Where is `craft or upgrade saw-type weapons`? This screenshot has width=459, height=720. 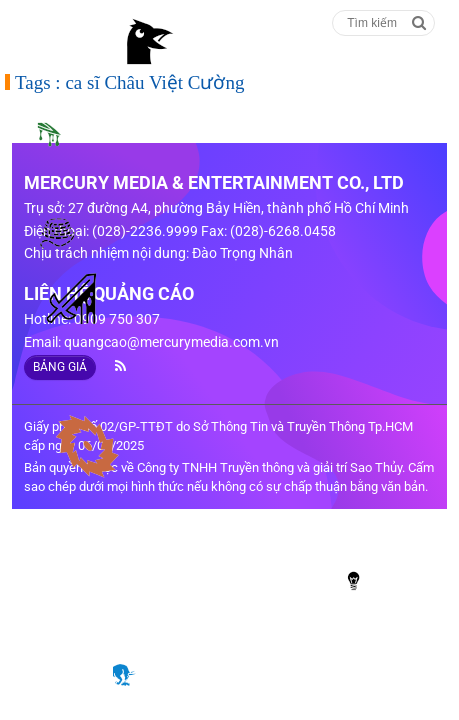
craft or upgrade saw-type weapons is located at coordinates (87, 446).